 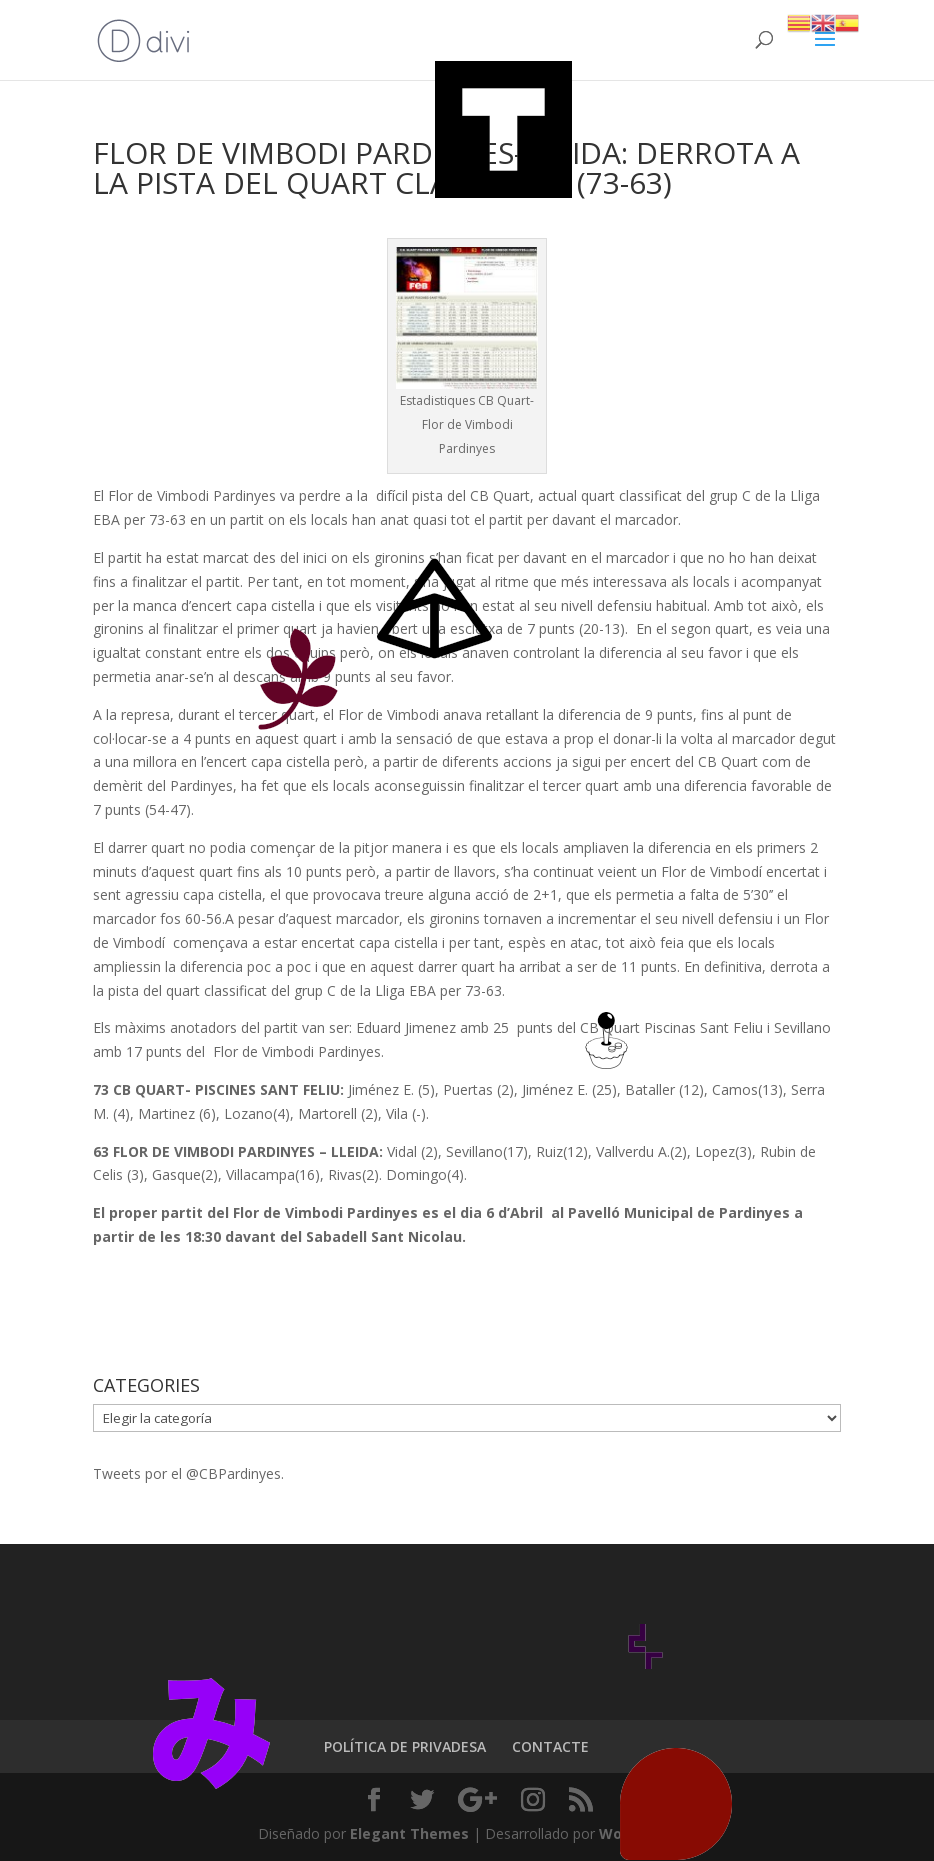 What do you see at coordinates (211, 1733) in the screenshot?
I see `open the Mihon manga reader app` at bounding box center [211, 1733].